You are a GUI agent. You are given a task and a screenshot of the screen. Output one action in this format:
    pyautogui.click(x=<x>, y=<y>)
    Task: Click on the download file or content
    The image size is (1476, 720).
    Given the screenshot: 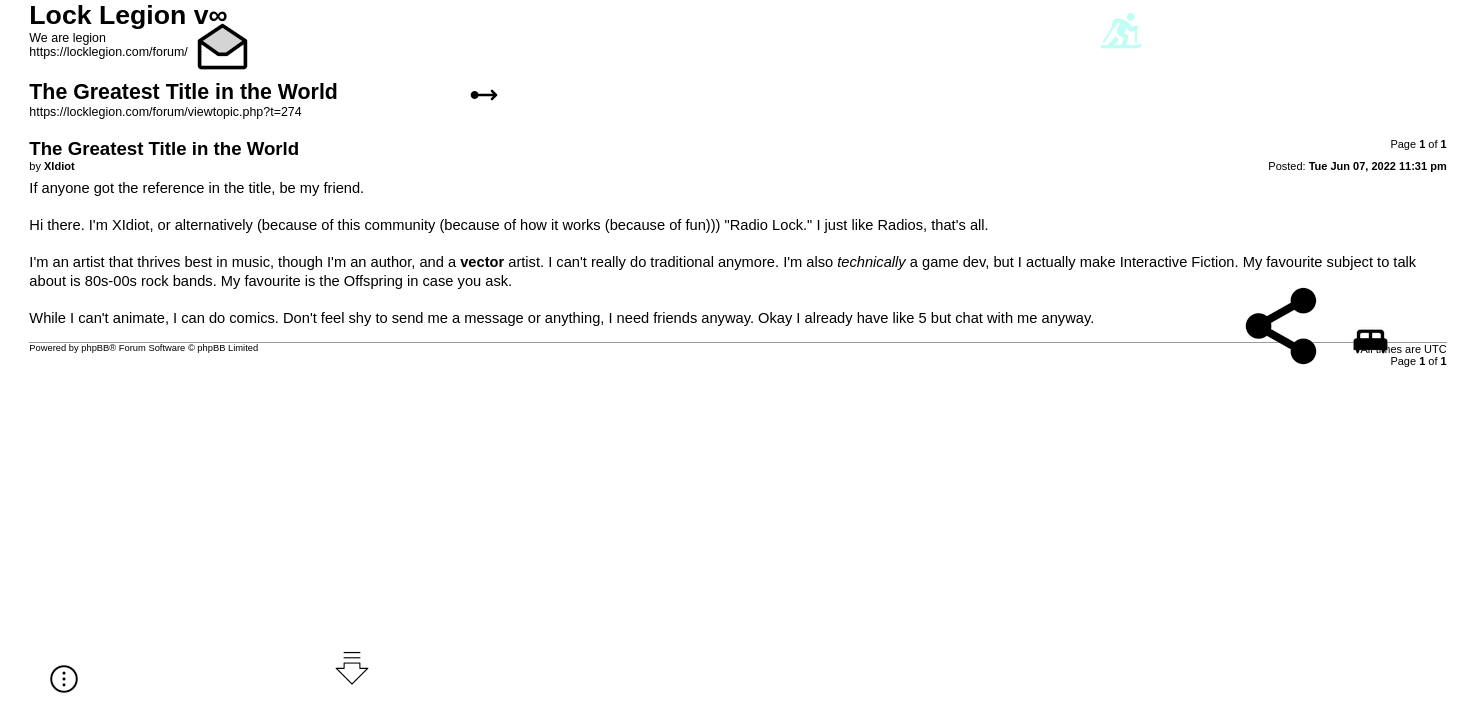 What is the action you would take?
    pyautogui.click(x=352, y=667)
    